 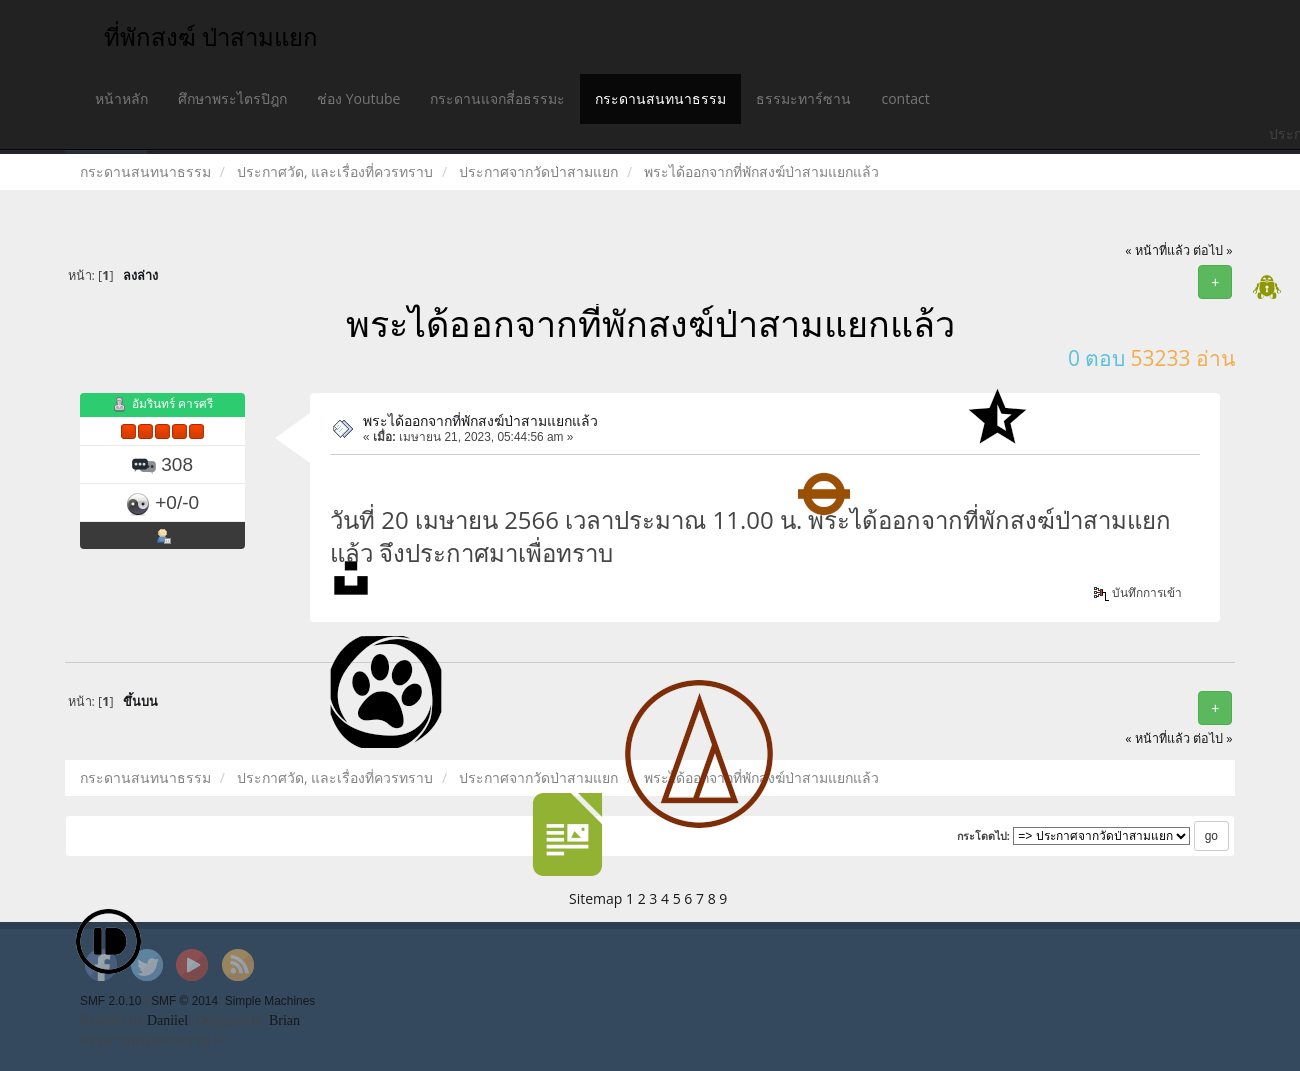 I want to click on indicates a partial rating or half-star score, so click(x=997, y=417).